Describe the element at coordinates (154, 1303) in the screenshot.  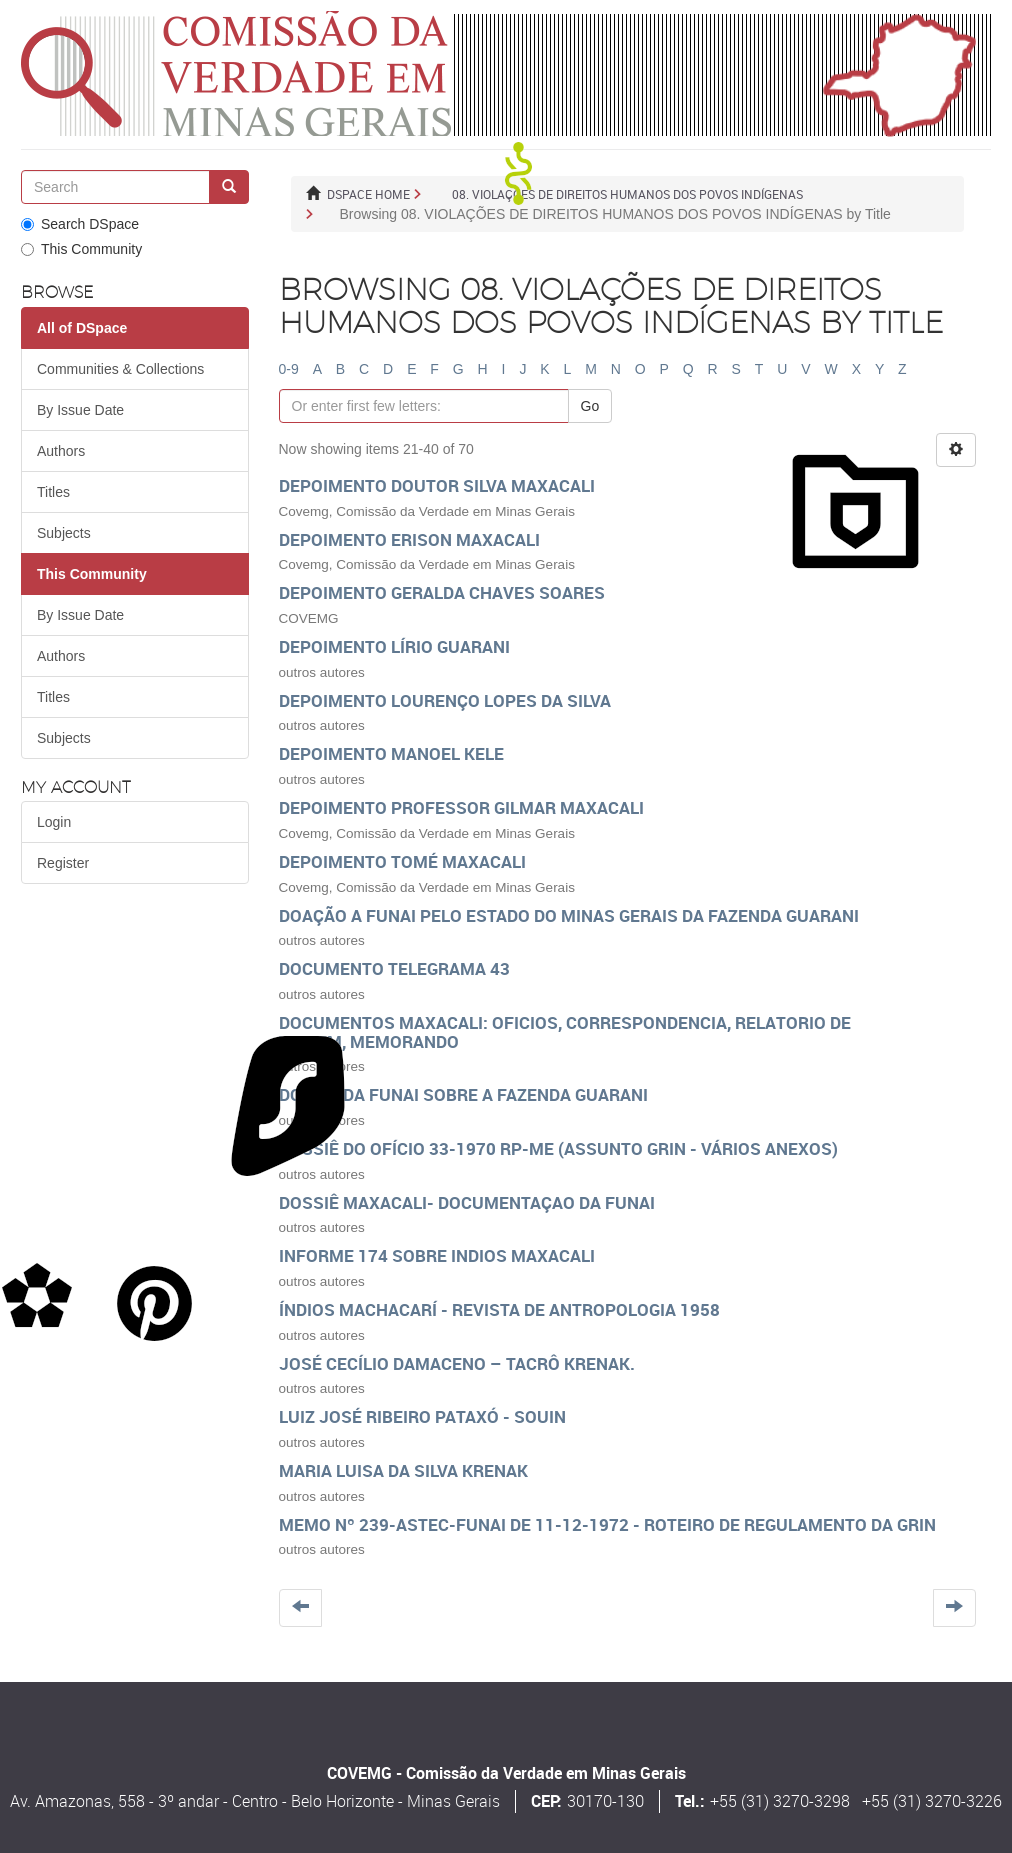
I see `open Pinterest app` at that location.